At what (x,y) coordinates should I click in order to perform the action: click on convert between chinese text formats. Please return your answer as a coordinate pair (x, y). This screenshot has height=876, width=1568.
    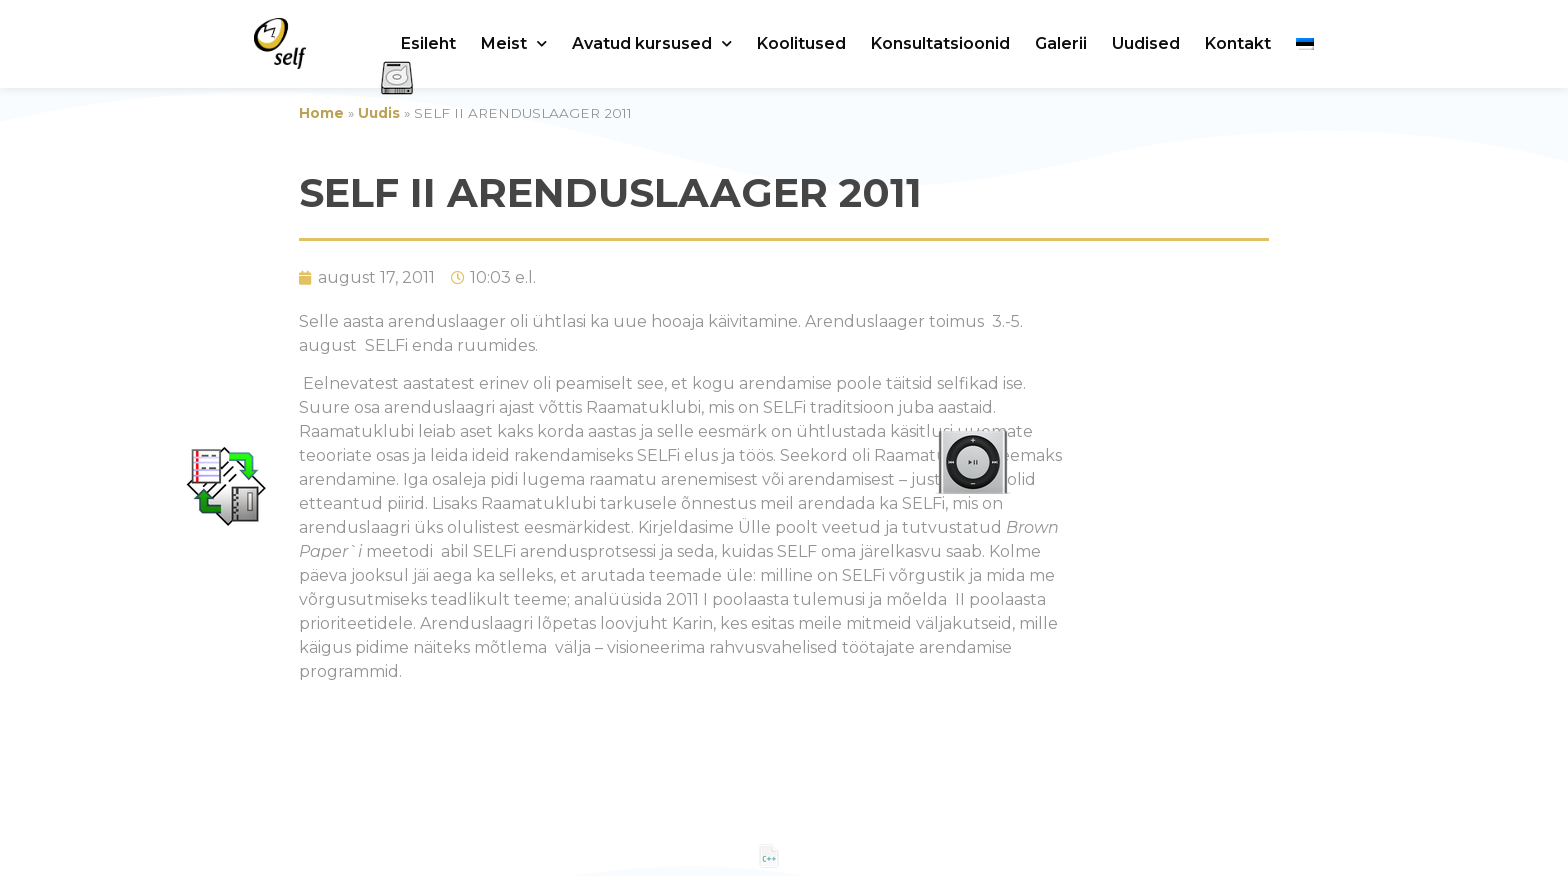
    Looking at the image, I should click on (226, 486).